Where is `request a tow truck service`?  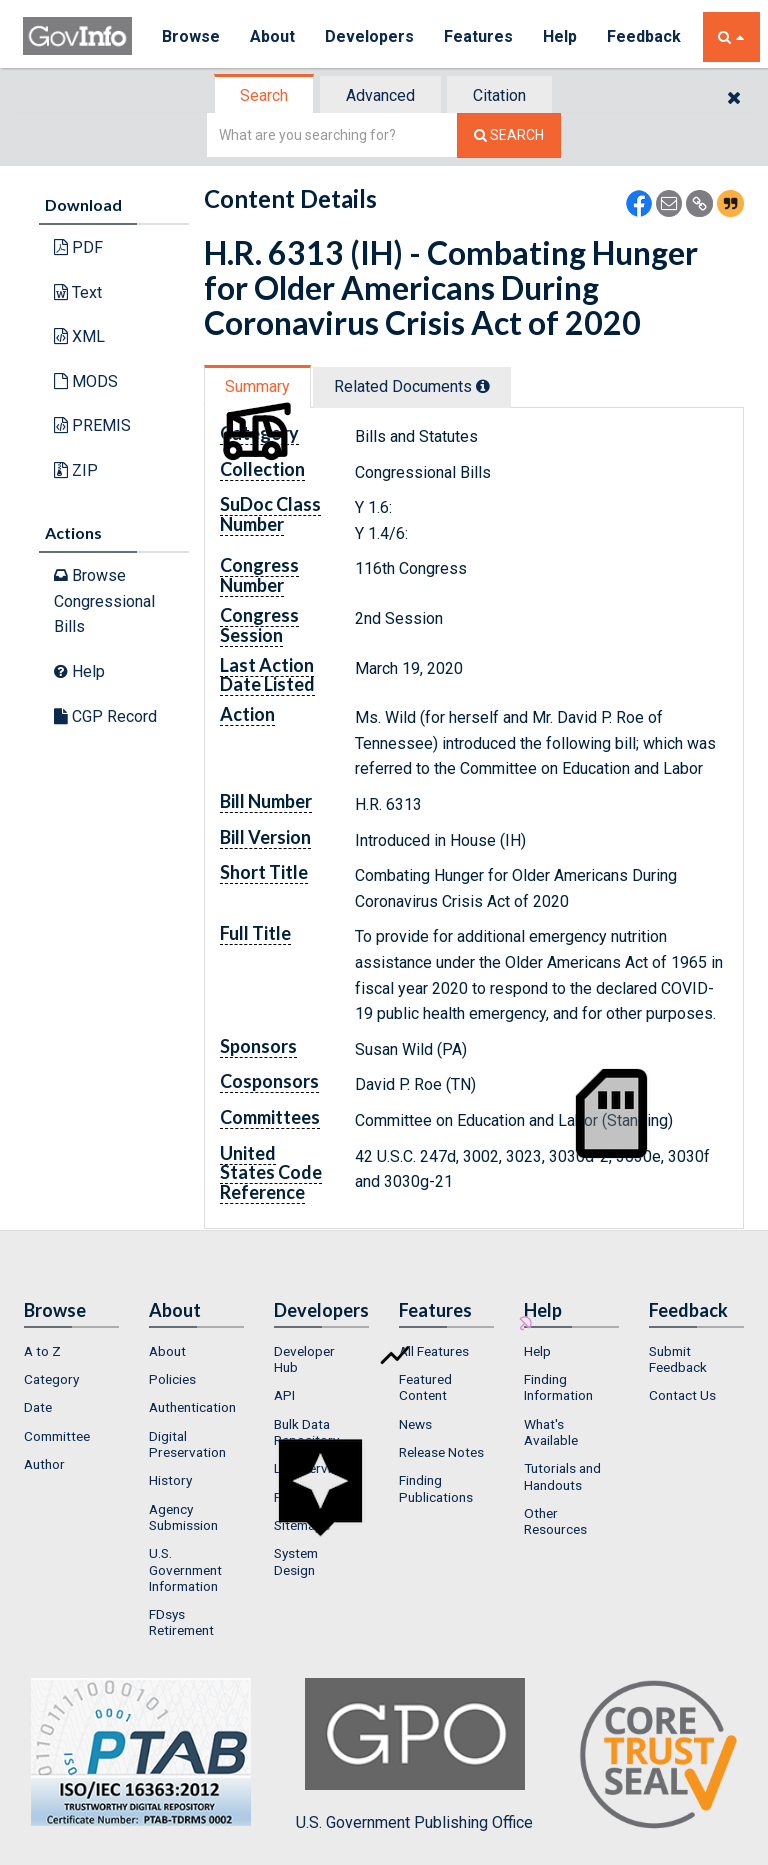 request a tow truck service is located at coordinates (255, 434).